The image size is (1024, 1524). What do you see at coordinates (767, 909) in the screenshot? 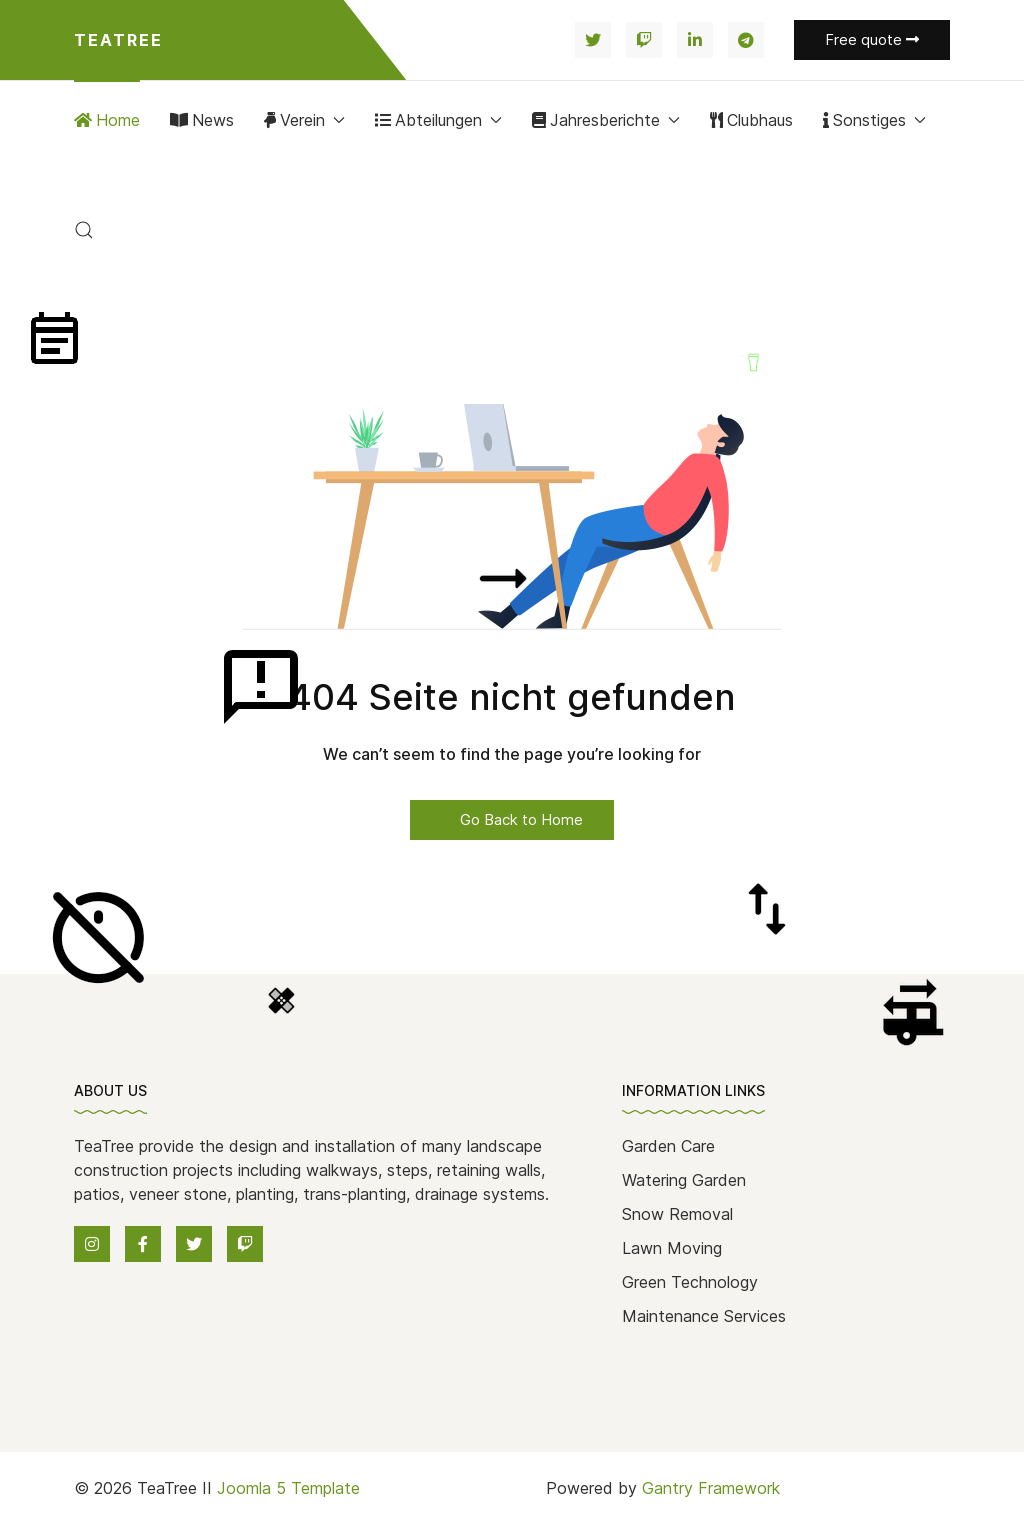
I see `swap or reverse the order of items` at bounding box center [767, 909].